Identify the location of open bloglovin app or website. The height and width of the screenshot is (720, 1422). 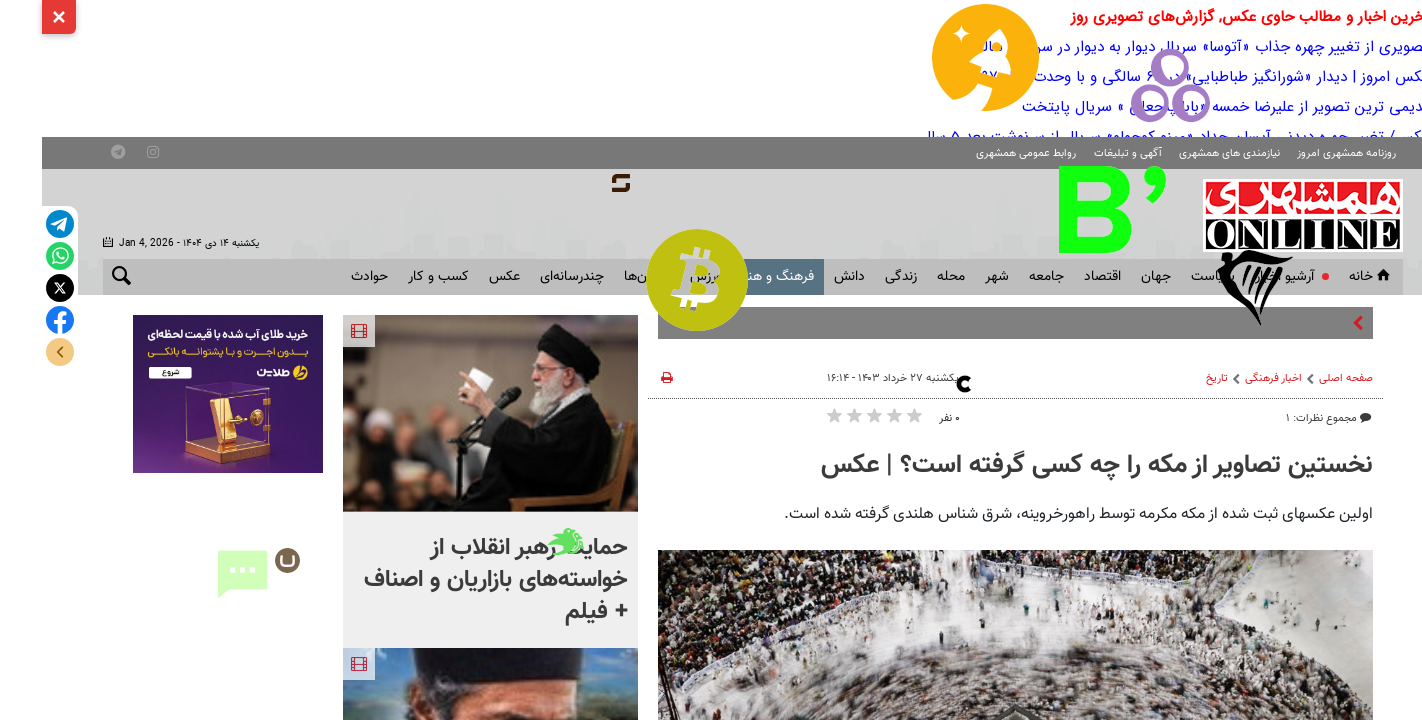
(1112, 209).